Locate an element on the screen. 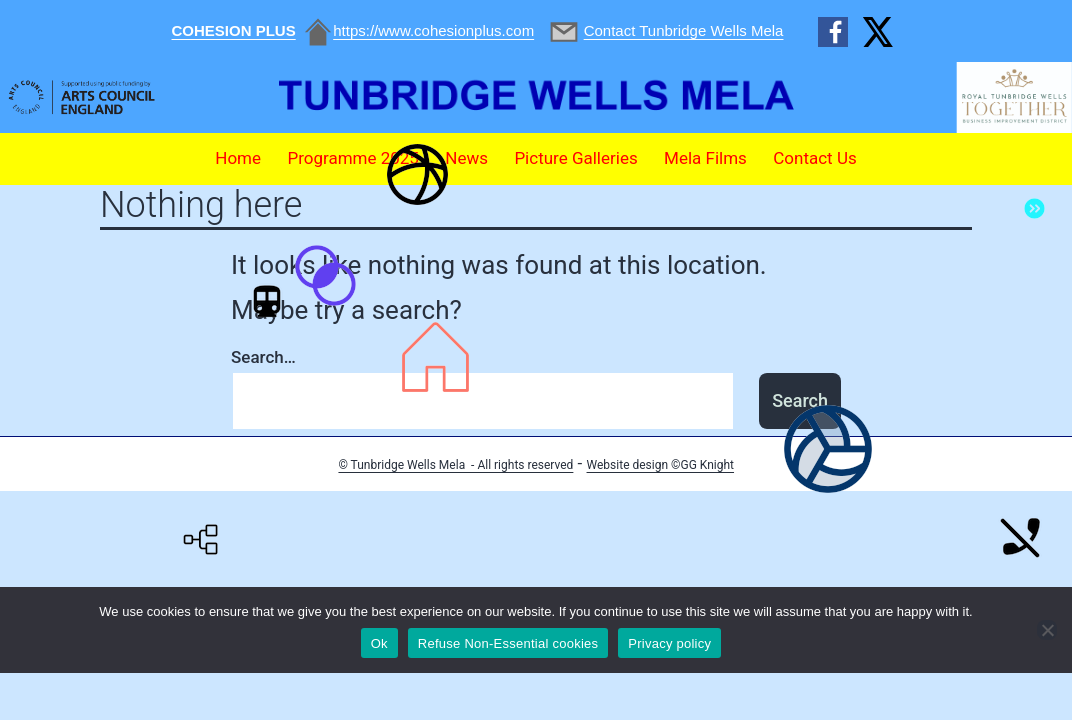 The height and width of the screenshot is (720, 1072). navigate to home screen is located at coordinates (435, 358).